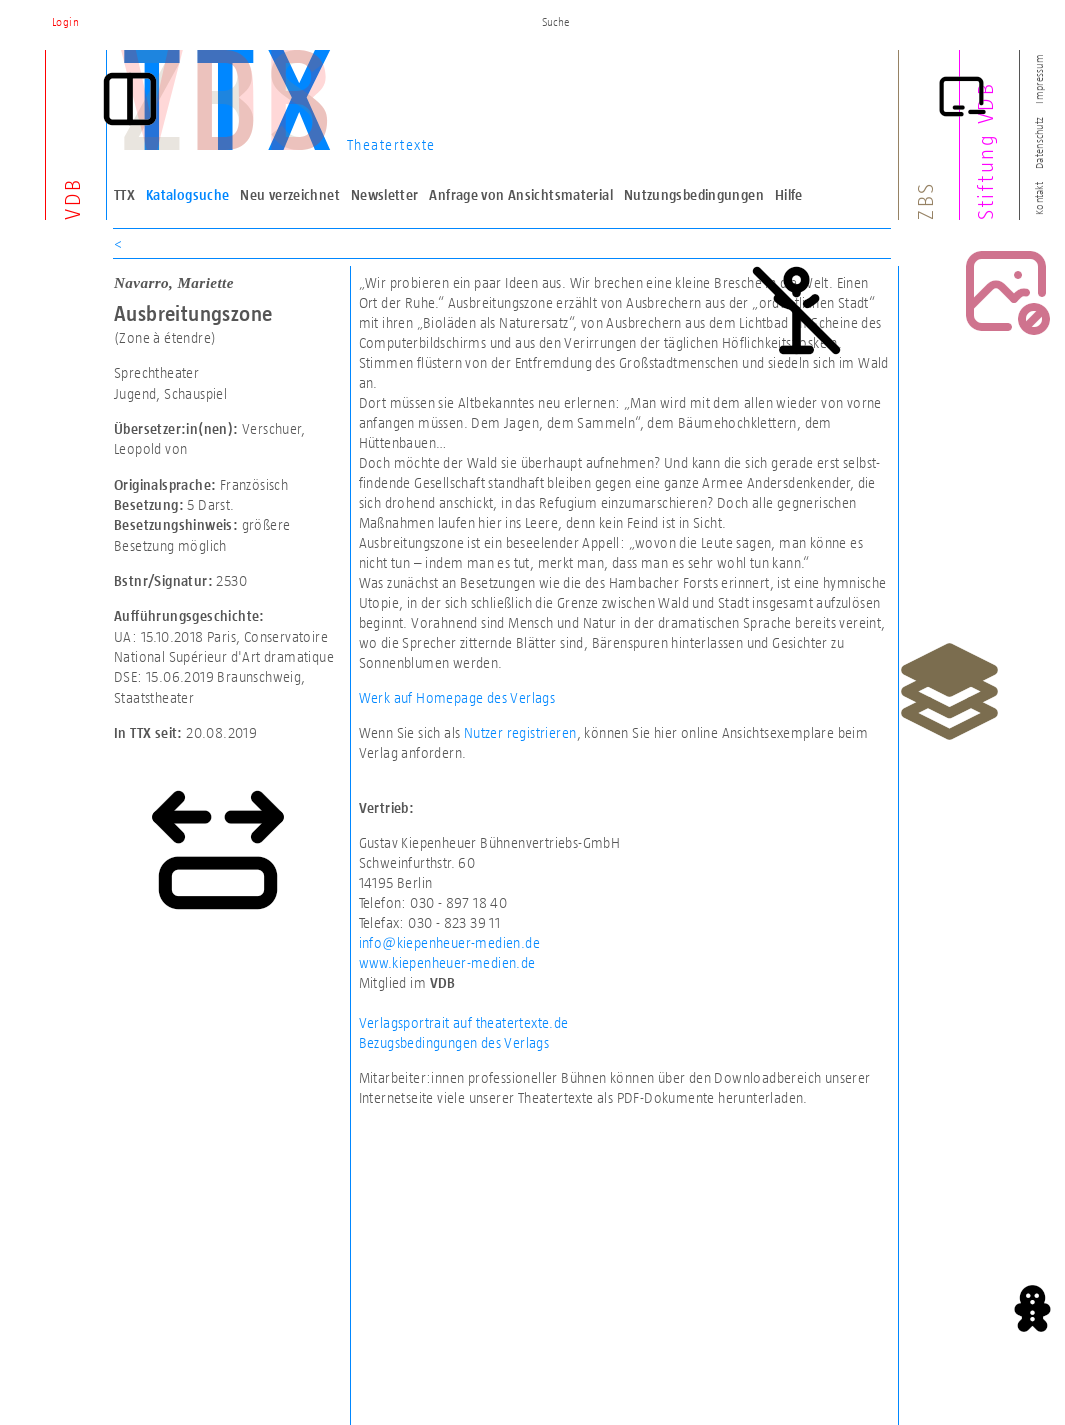  I want to click on switch to column view layout, so click(130, 99).